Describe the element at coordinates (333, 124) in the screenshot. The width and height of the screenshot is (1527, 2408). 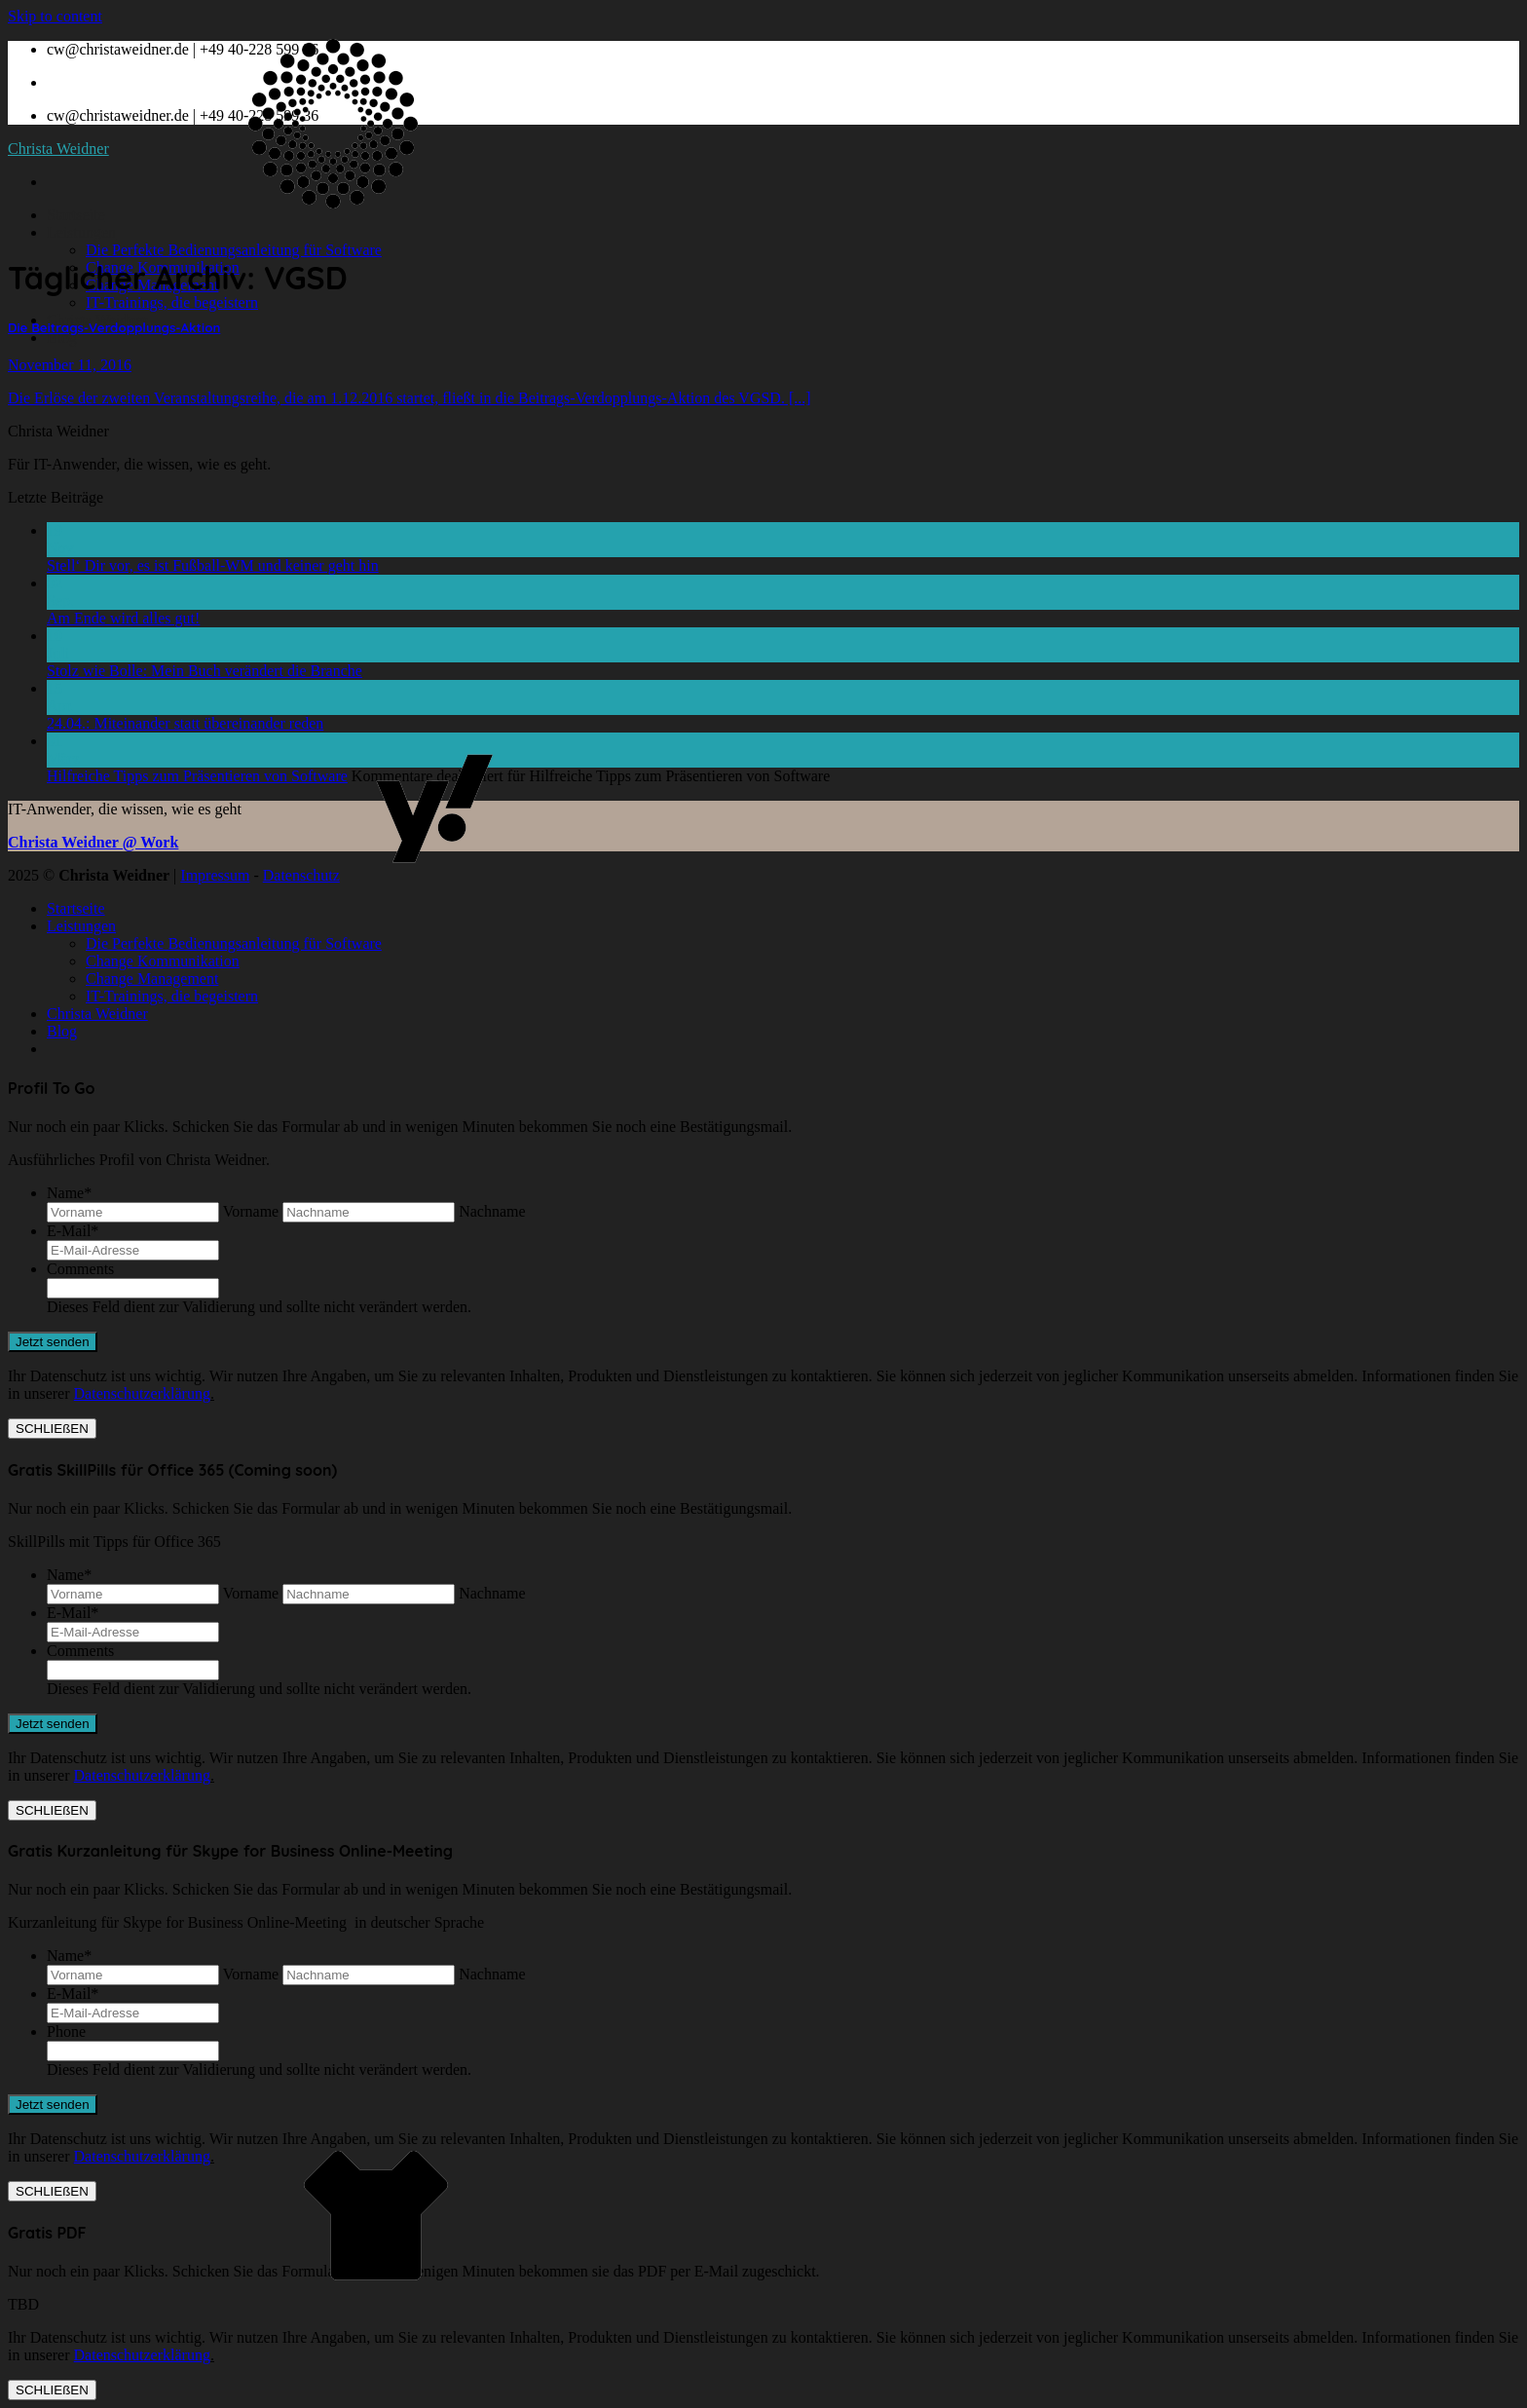
I see `link to figshare research repository` at that location.